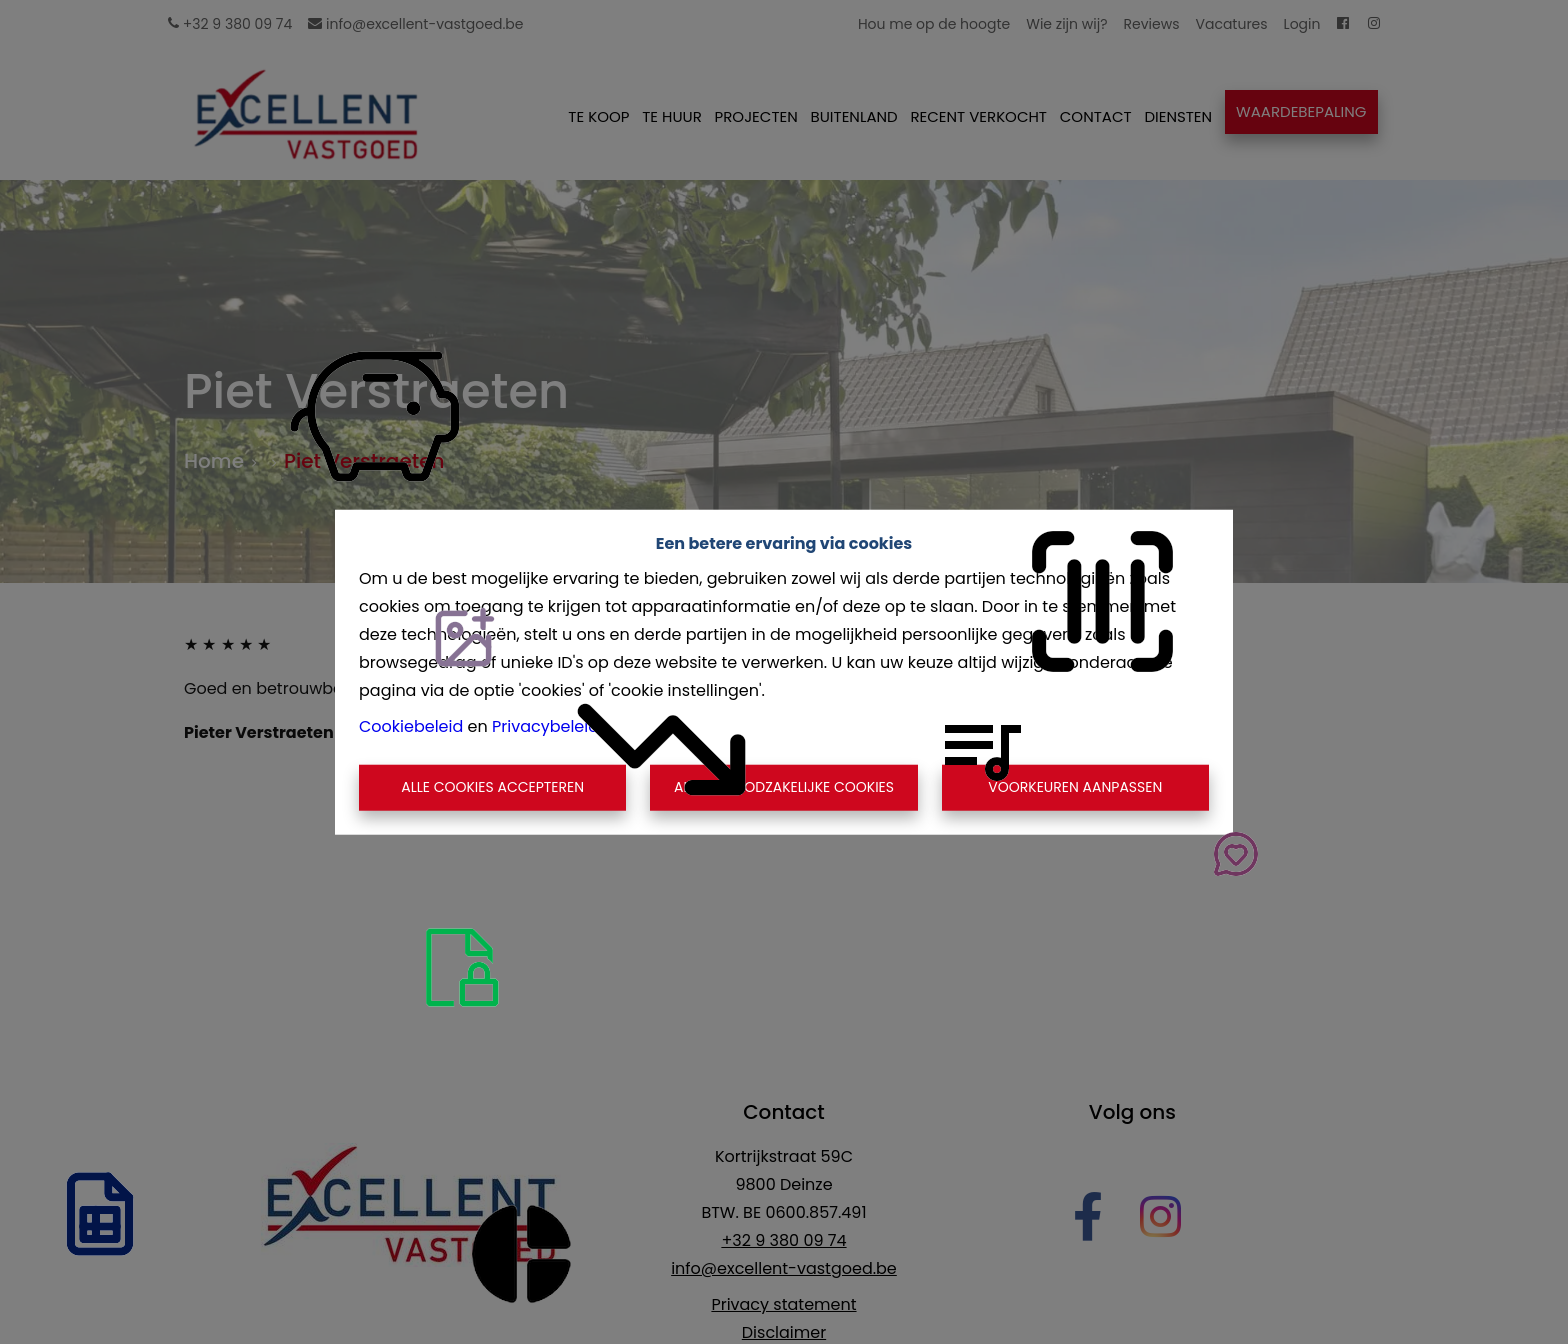 This screenshot has height=1344, width=1568. Describe the element at coordinates (100, 1214) in the screenshot. I see `open a spreadsheet file` at that location.